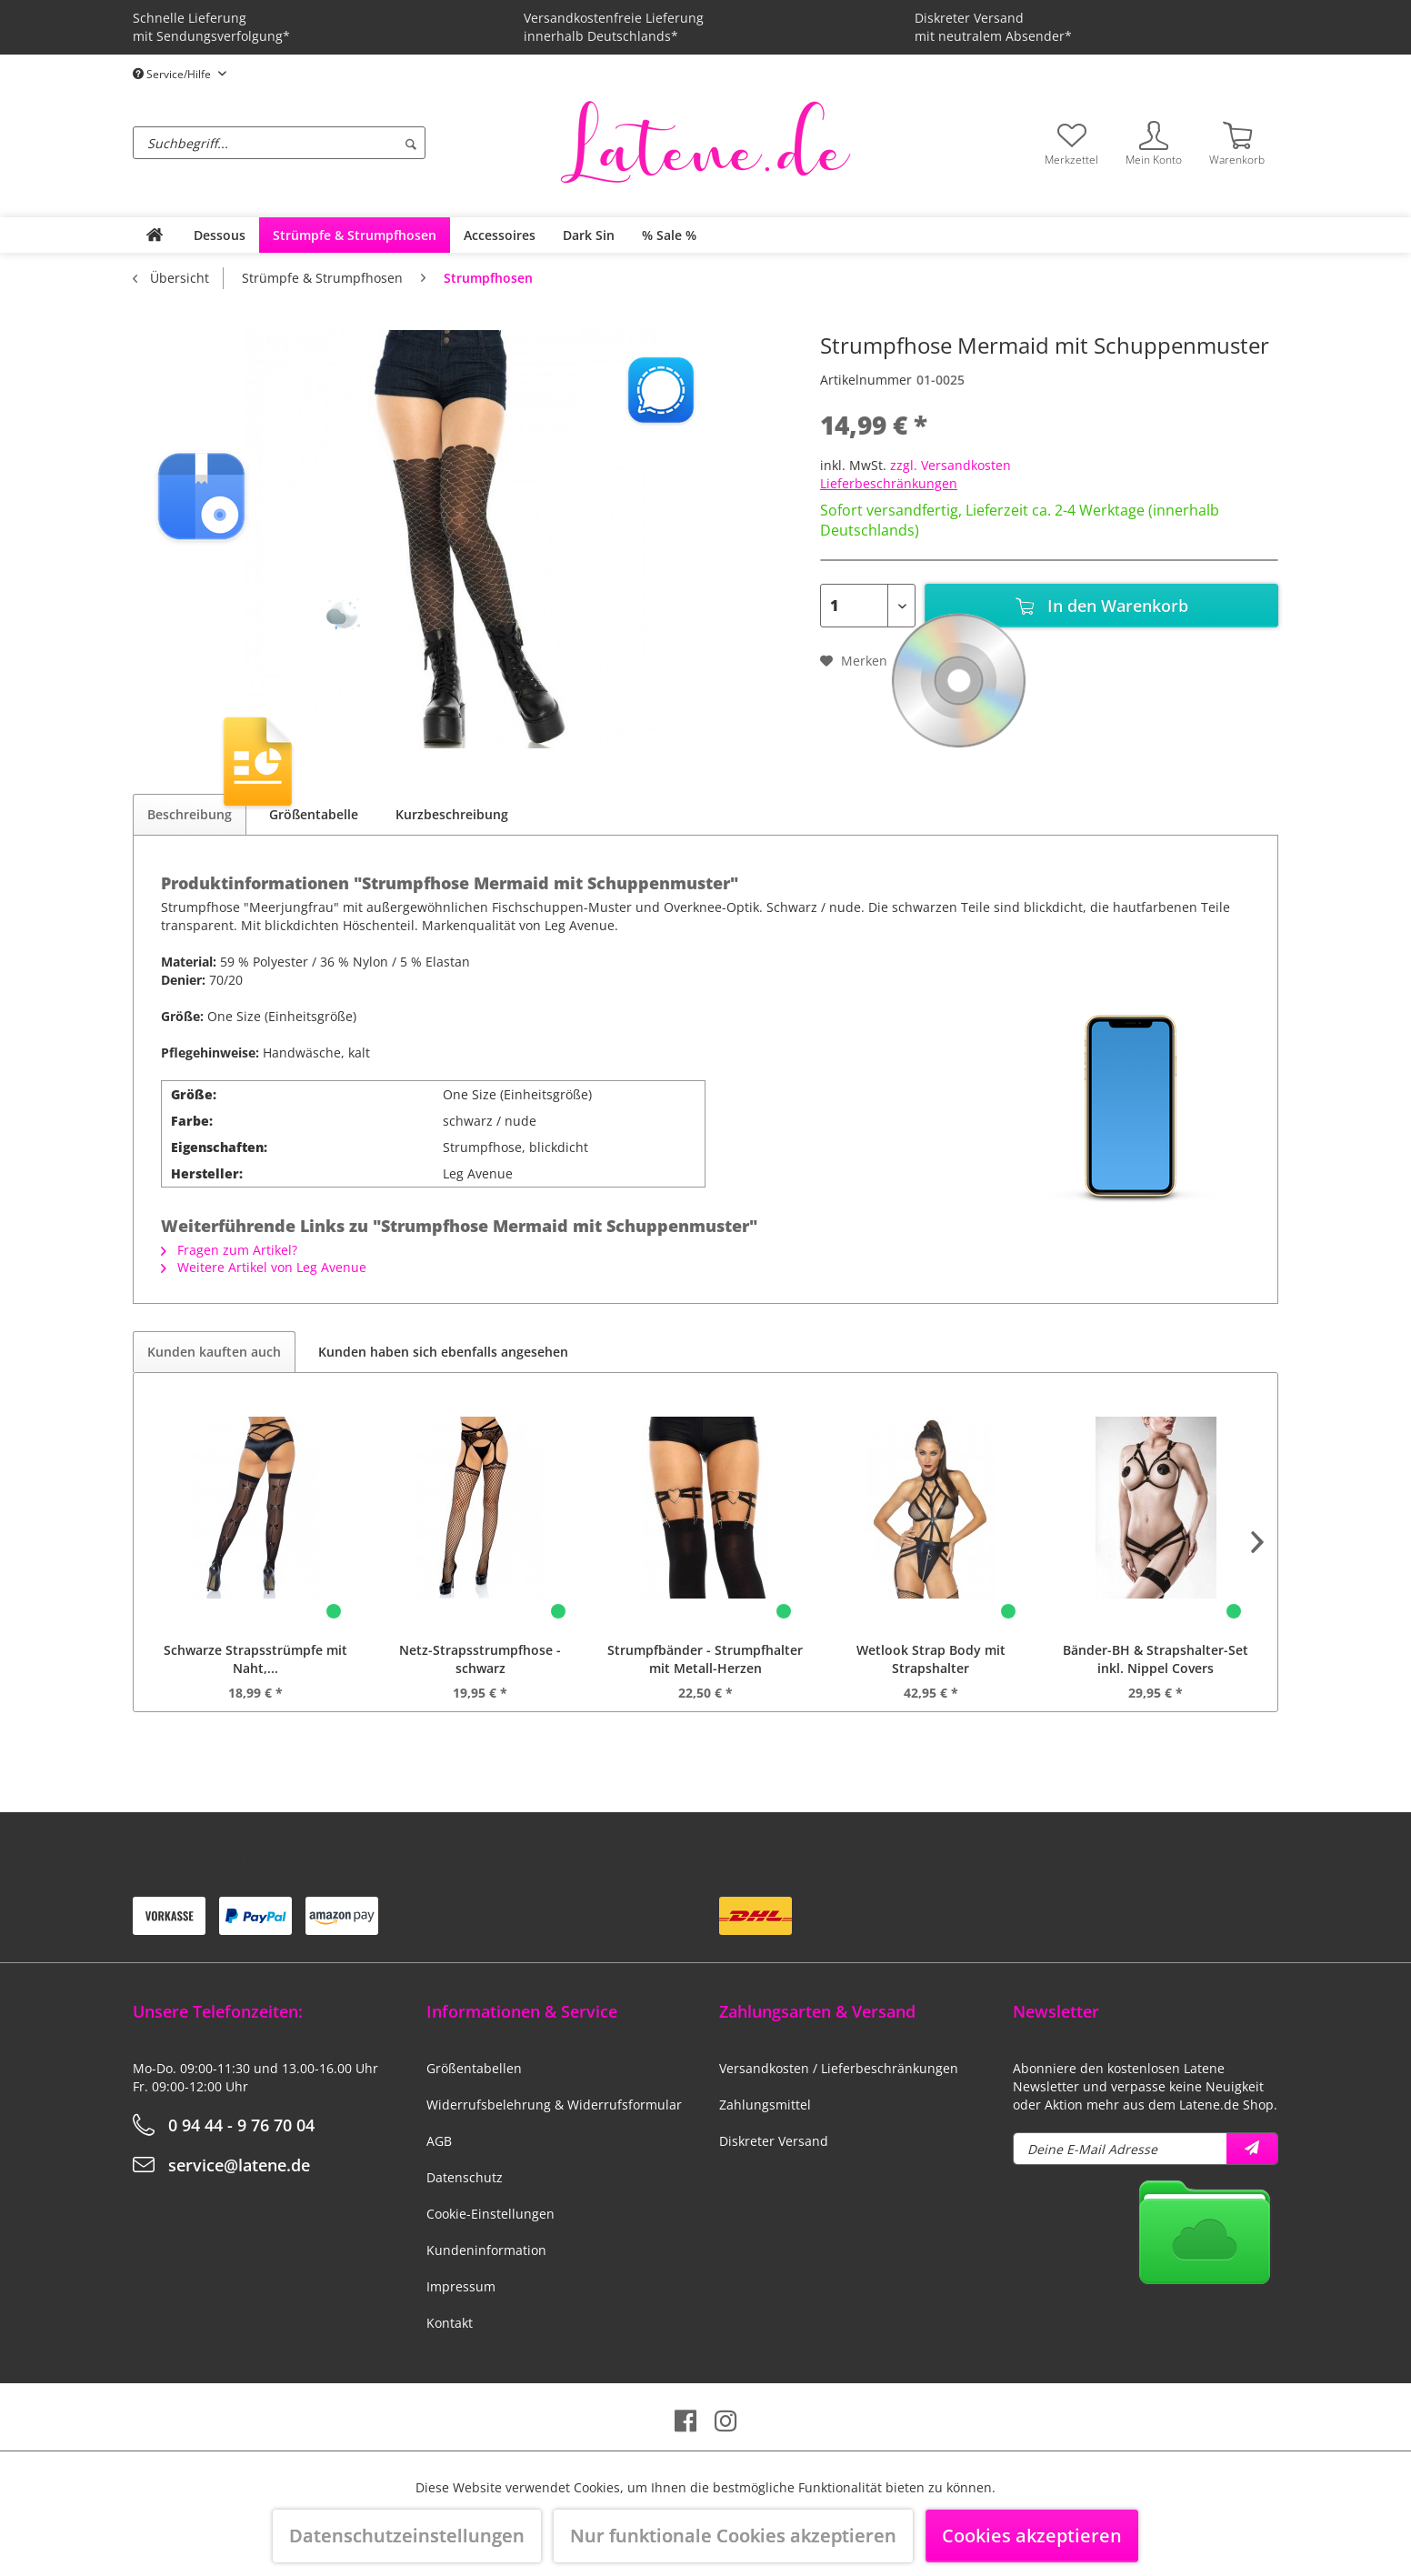 This screenshot has height=2576, width=1411. I want to click on indicates scattered showers at night, so click(343, 614).